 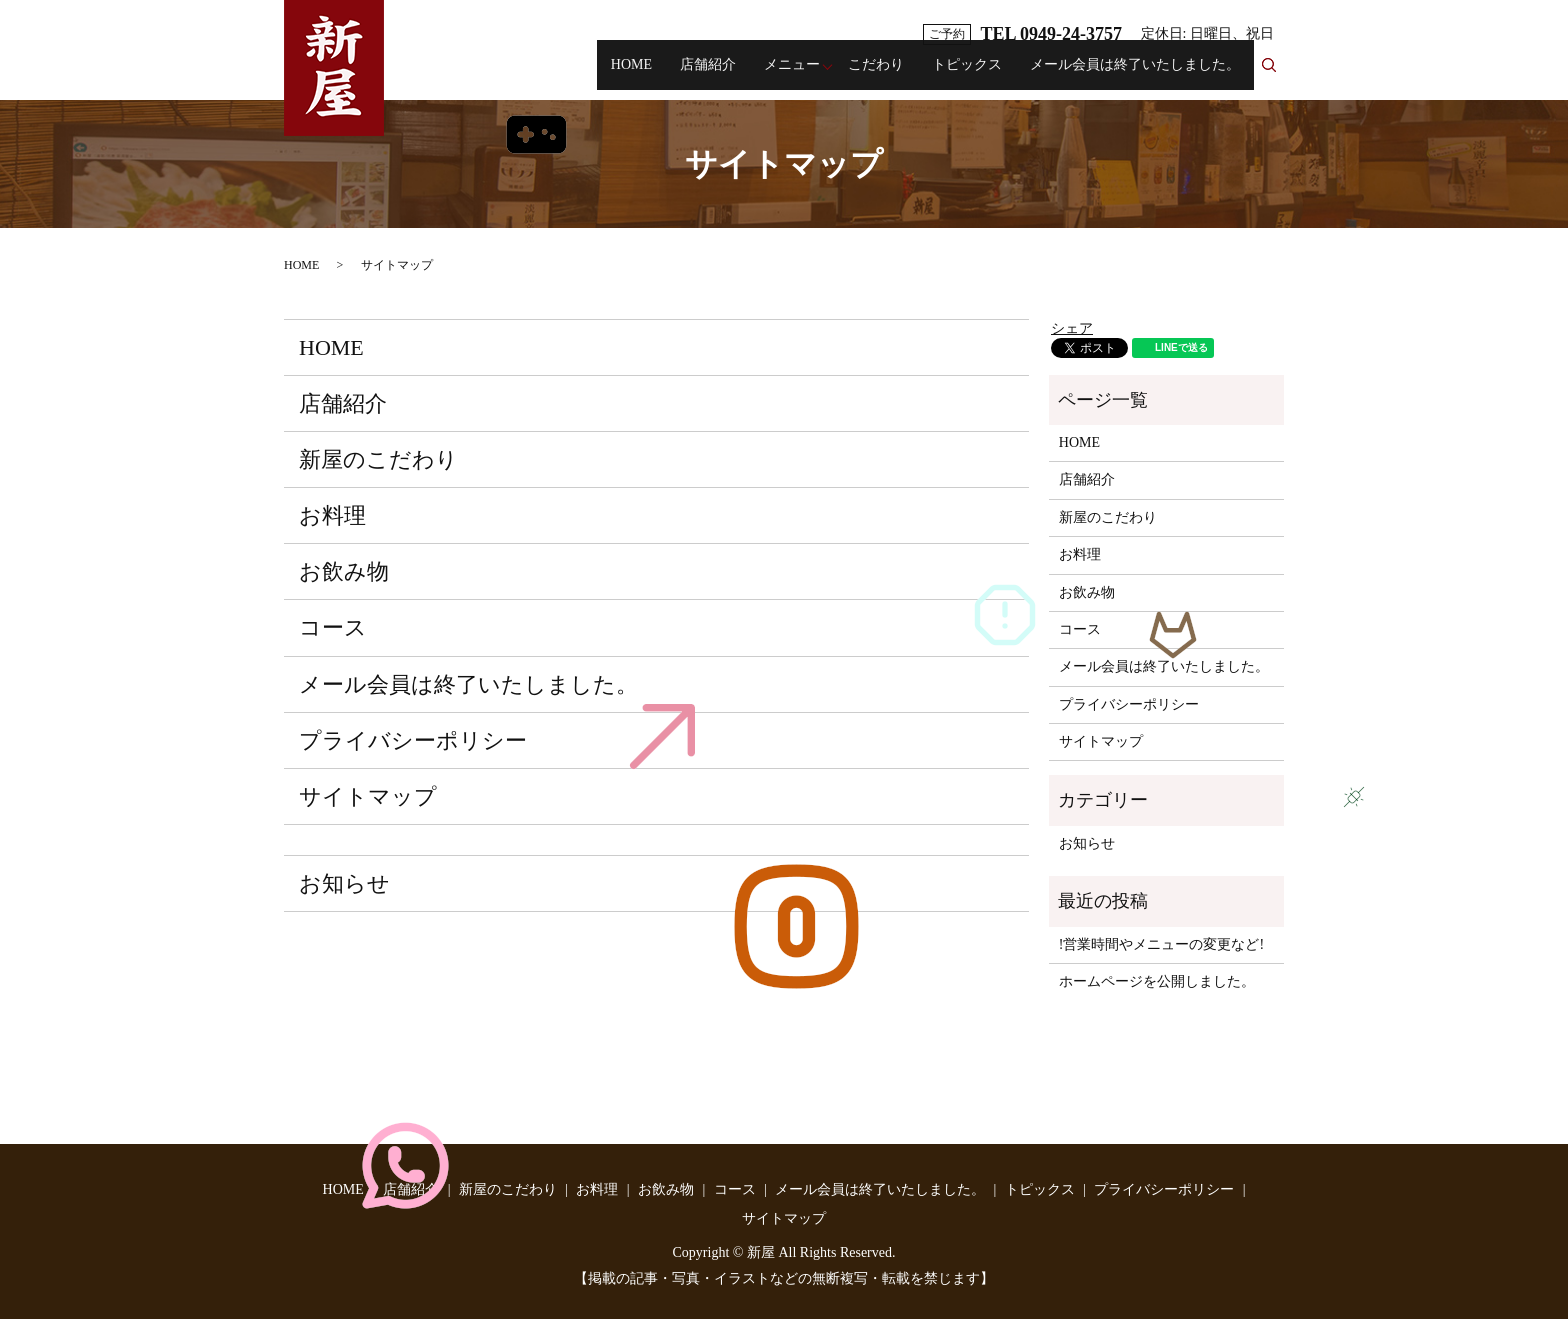 What do you see at coordinates (1354, 797) in the screenshot?
I see `indicates an active connection established` at bounding box center [1354, 797].